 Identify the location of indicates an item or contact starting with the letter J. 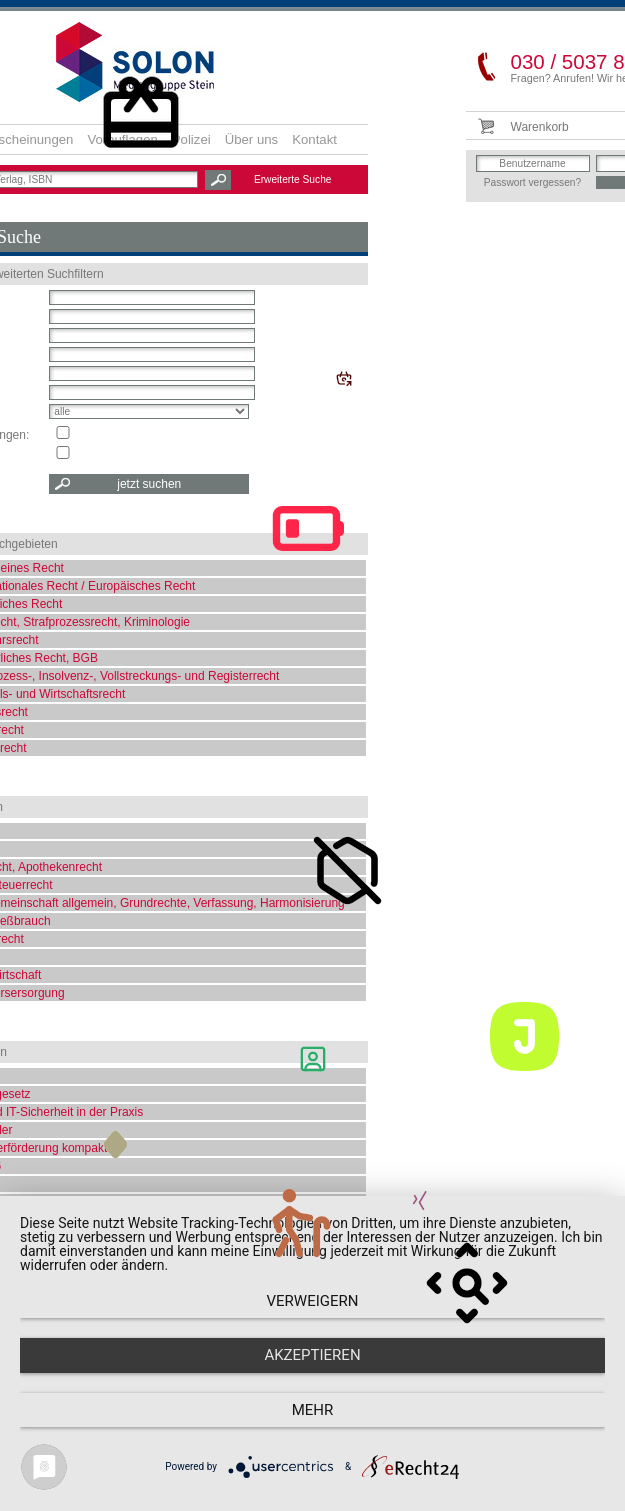
(524, 1036).